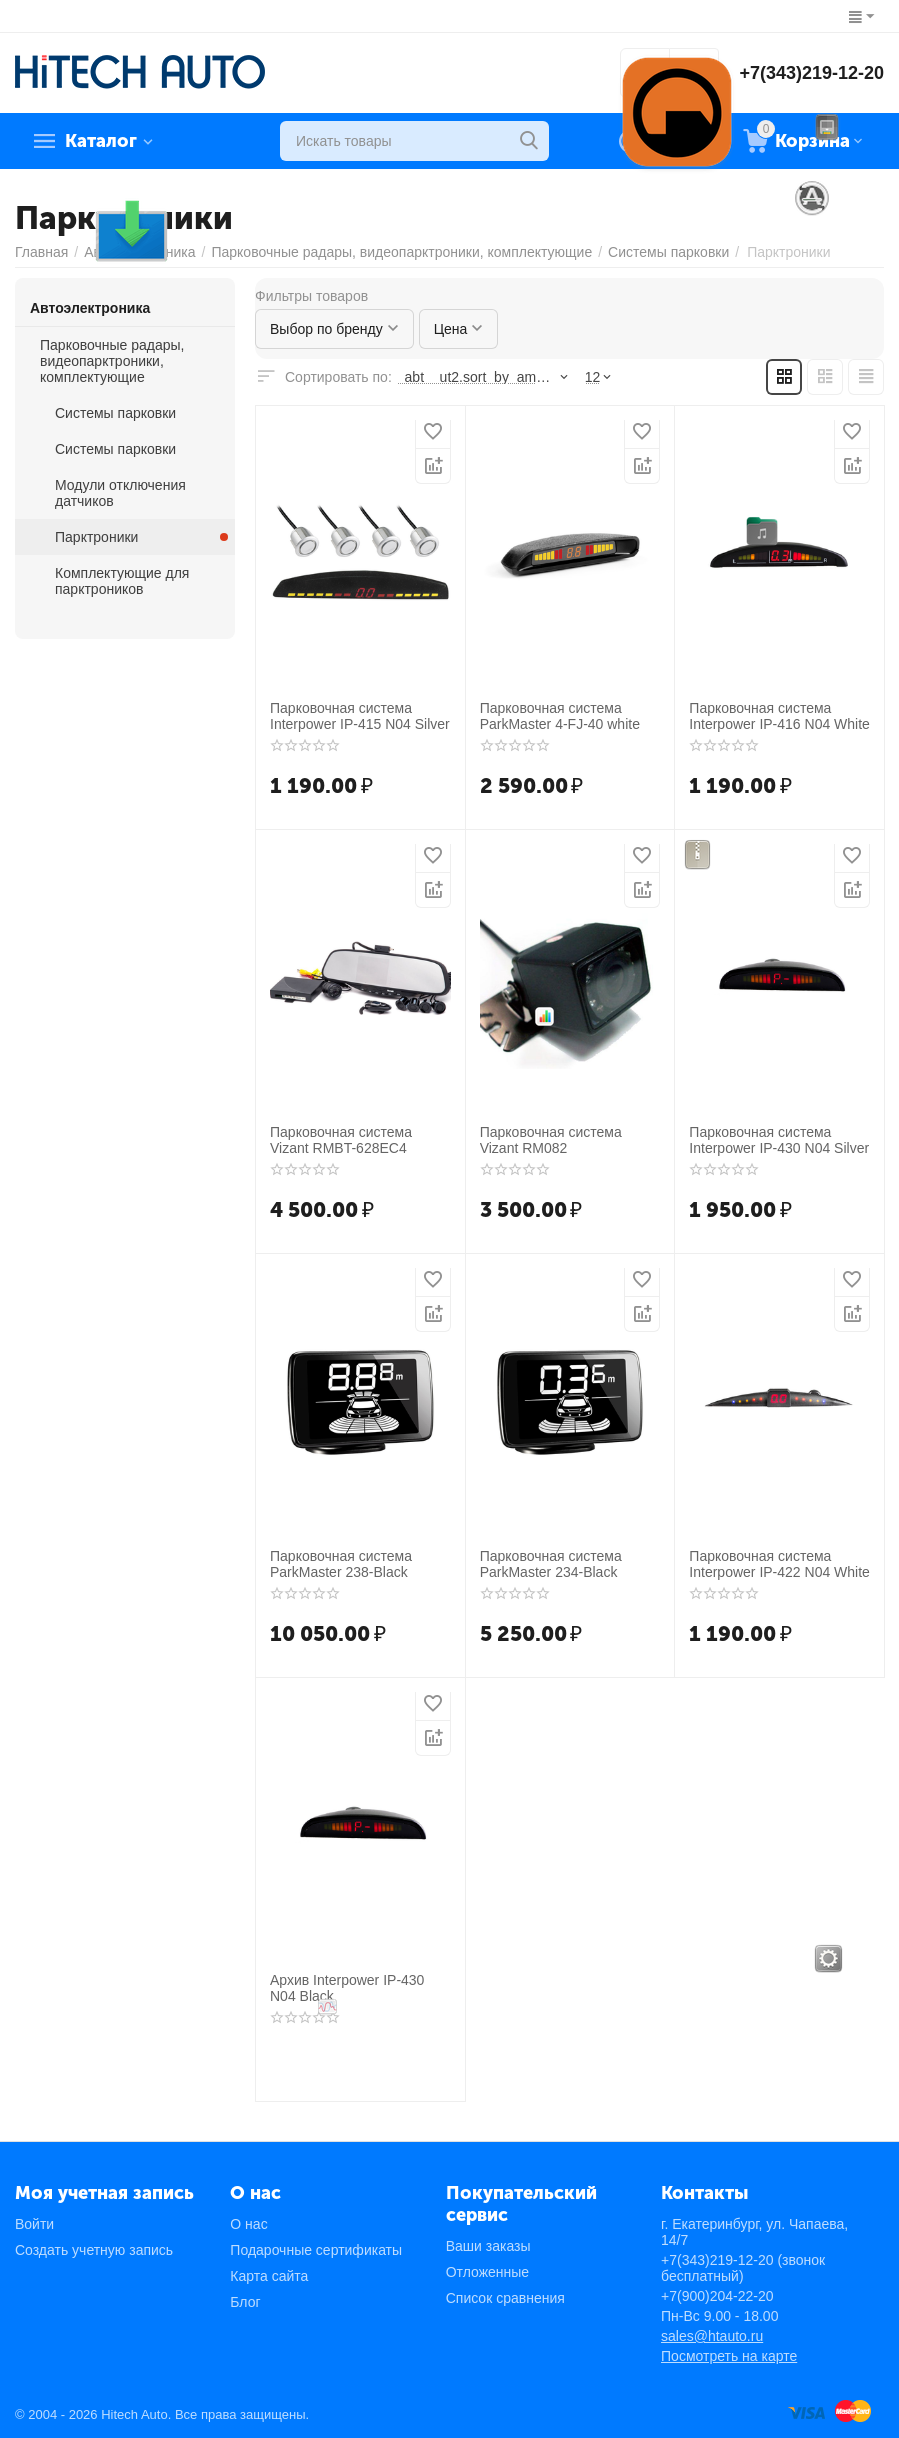  Describe the element at coordinates (828, 1958) in the screenshot. I see `executable application file` at that location.